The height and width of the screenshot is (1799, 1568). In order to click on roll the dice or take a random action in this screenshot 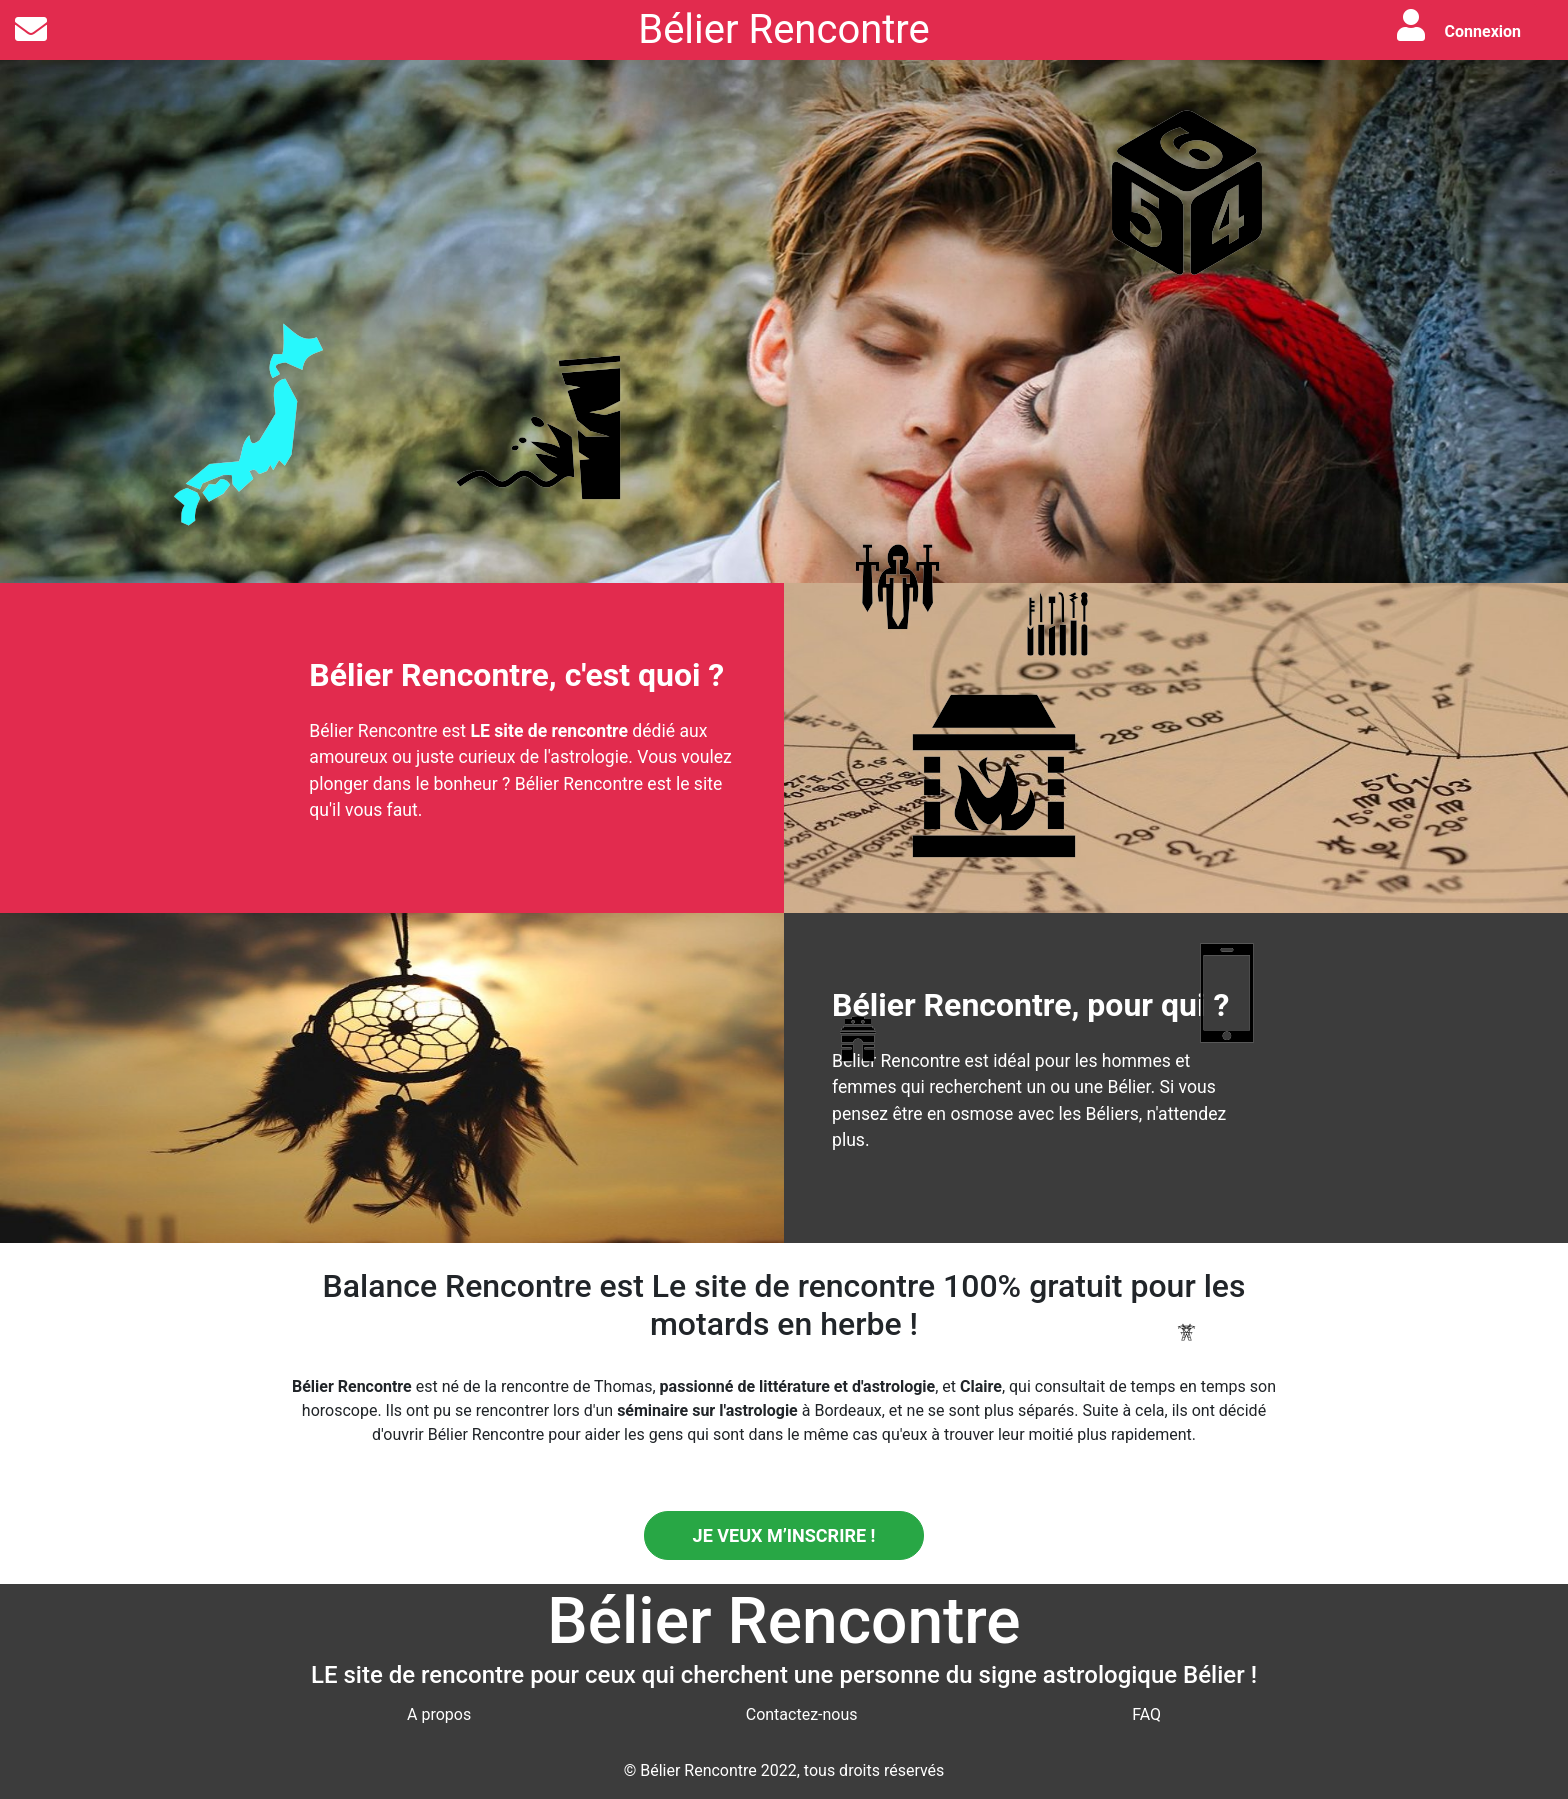, I will do `click(1187, 194)`.